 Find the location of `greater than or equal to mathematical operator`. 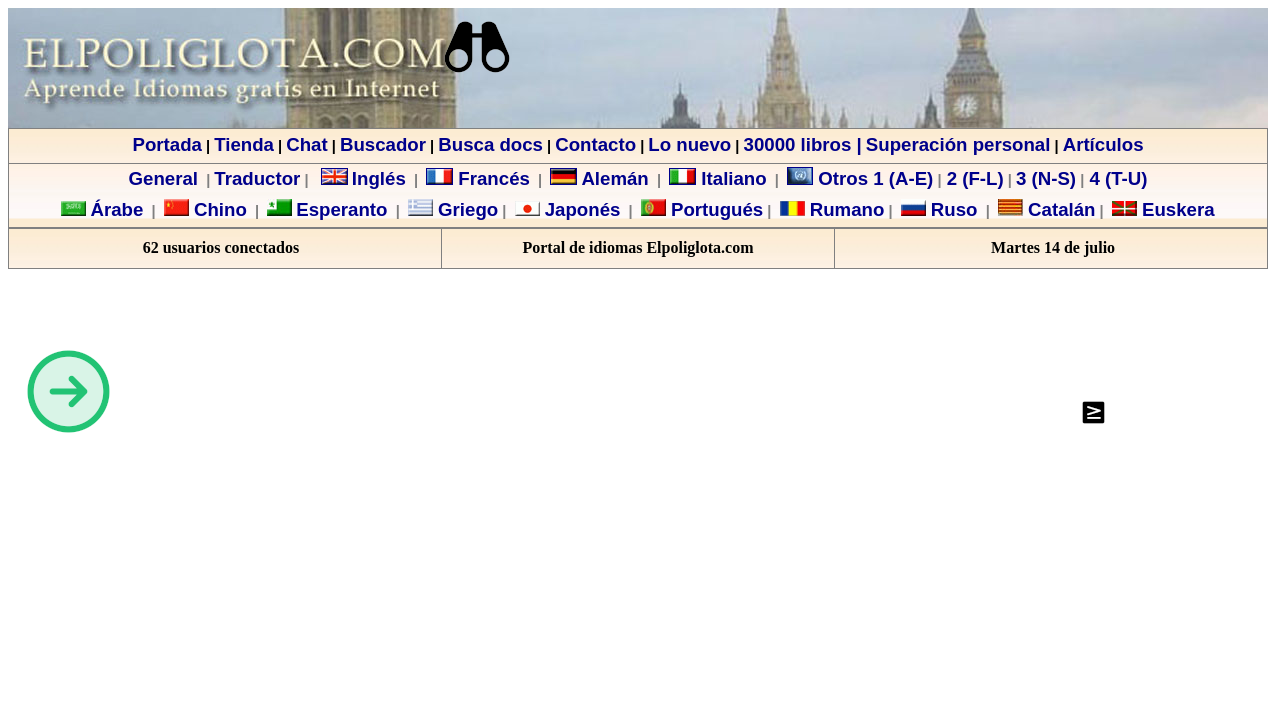

greater than or equal to mathematical operator is located at coordinates (1093, 412).